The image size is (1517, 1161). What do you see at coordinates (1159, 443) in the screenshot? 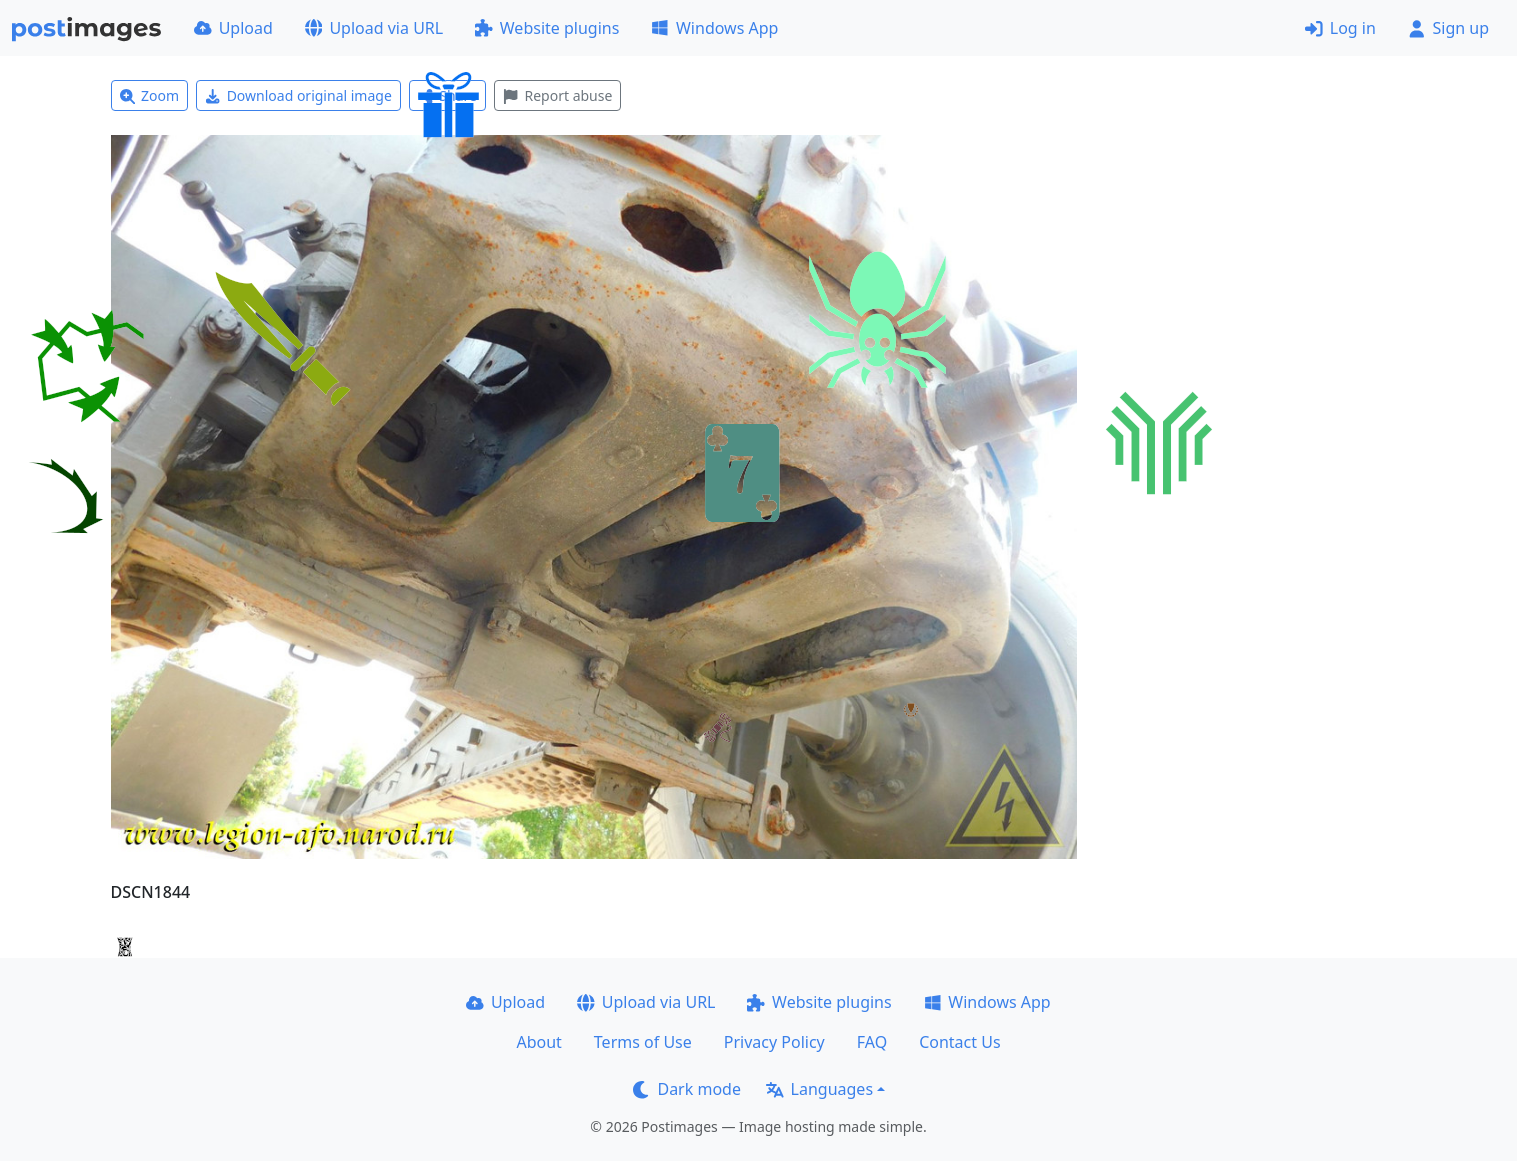
I see `enter the slumbering sanctuary area` at bounding box center [1159, 443].